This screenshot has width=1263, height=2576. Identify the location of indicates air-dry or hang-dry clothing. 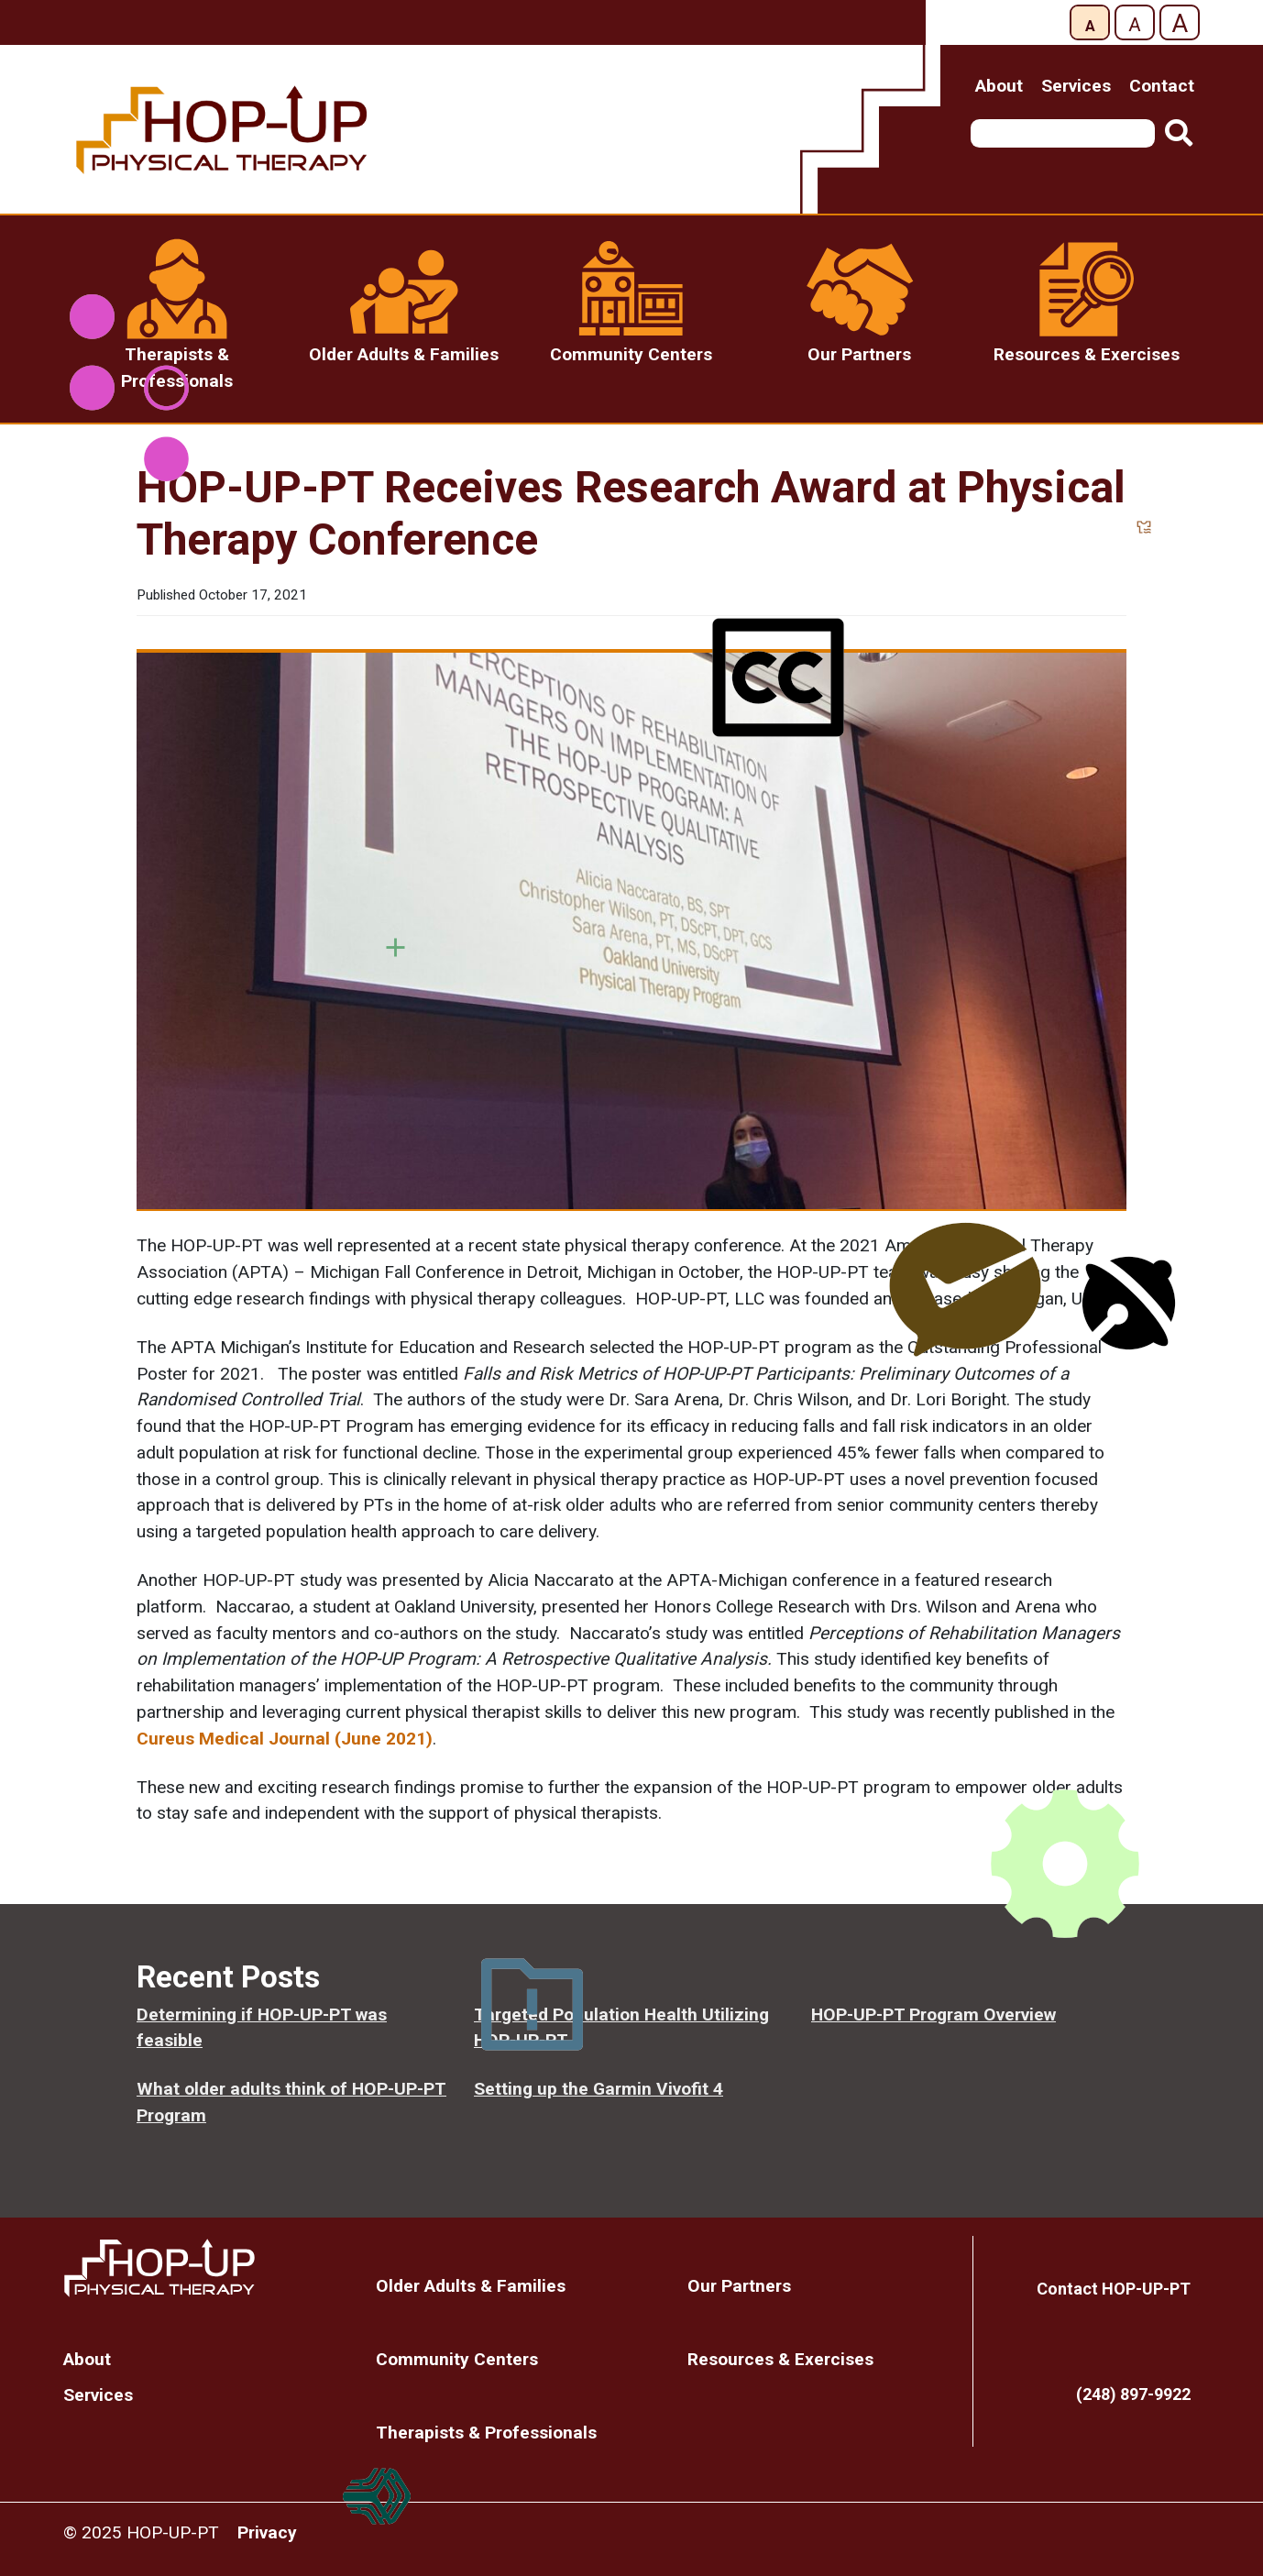
(1144, 527).